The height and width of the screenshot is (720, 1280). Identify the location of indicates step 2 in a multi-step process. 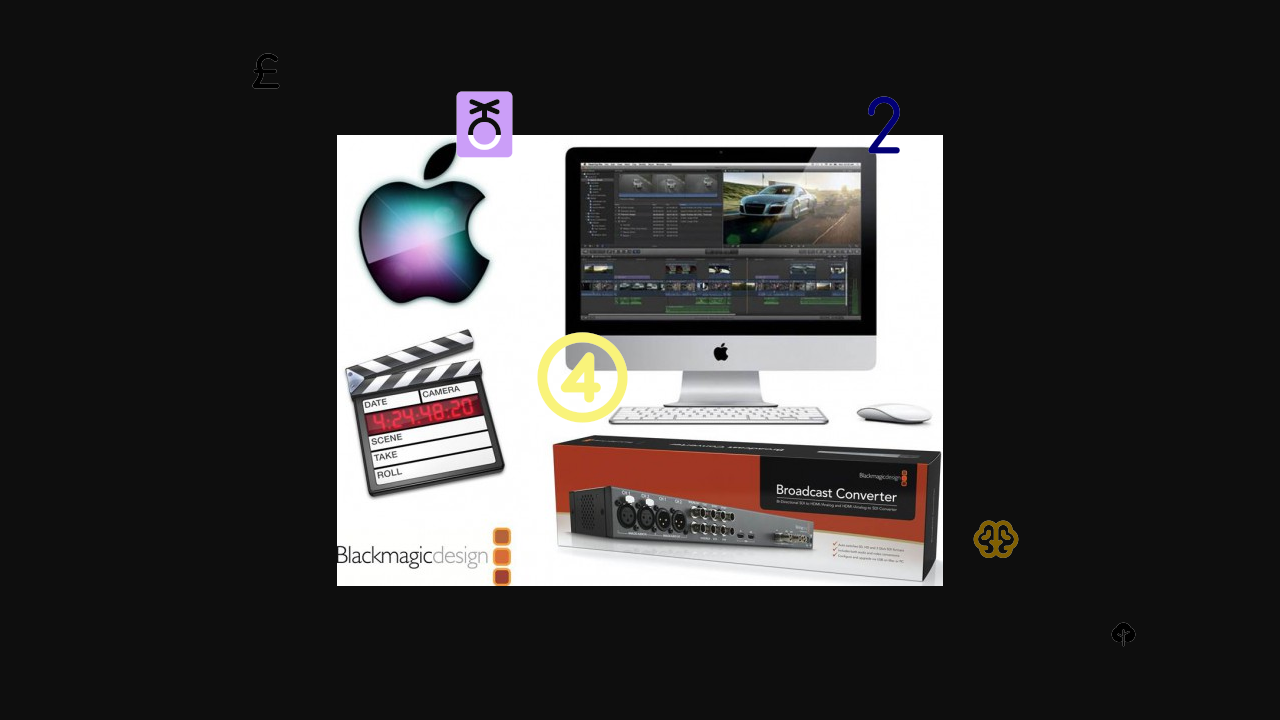
(884, 125).